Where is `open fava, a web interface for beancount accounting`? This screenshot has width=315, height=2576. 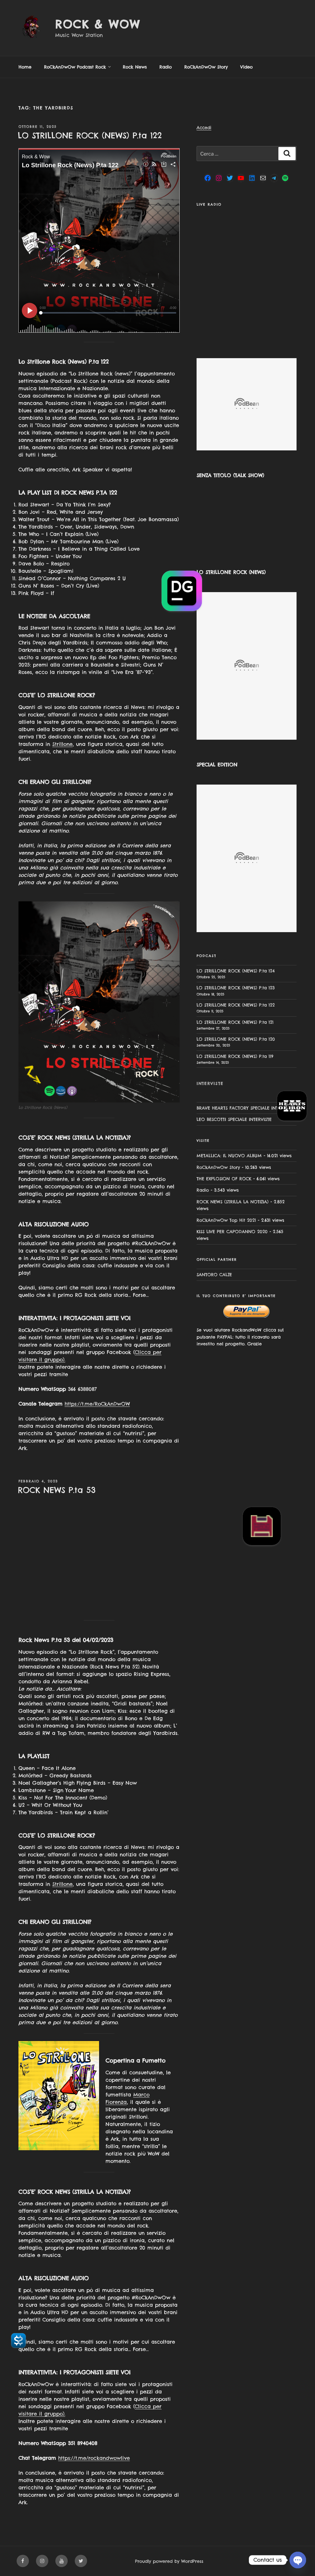 open fava, a web interface for beancount accounting is located at coordinates (18, 2341).